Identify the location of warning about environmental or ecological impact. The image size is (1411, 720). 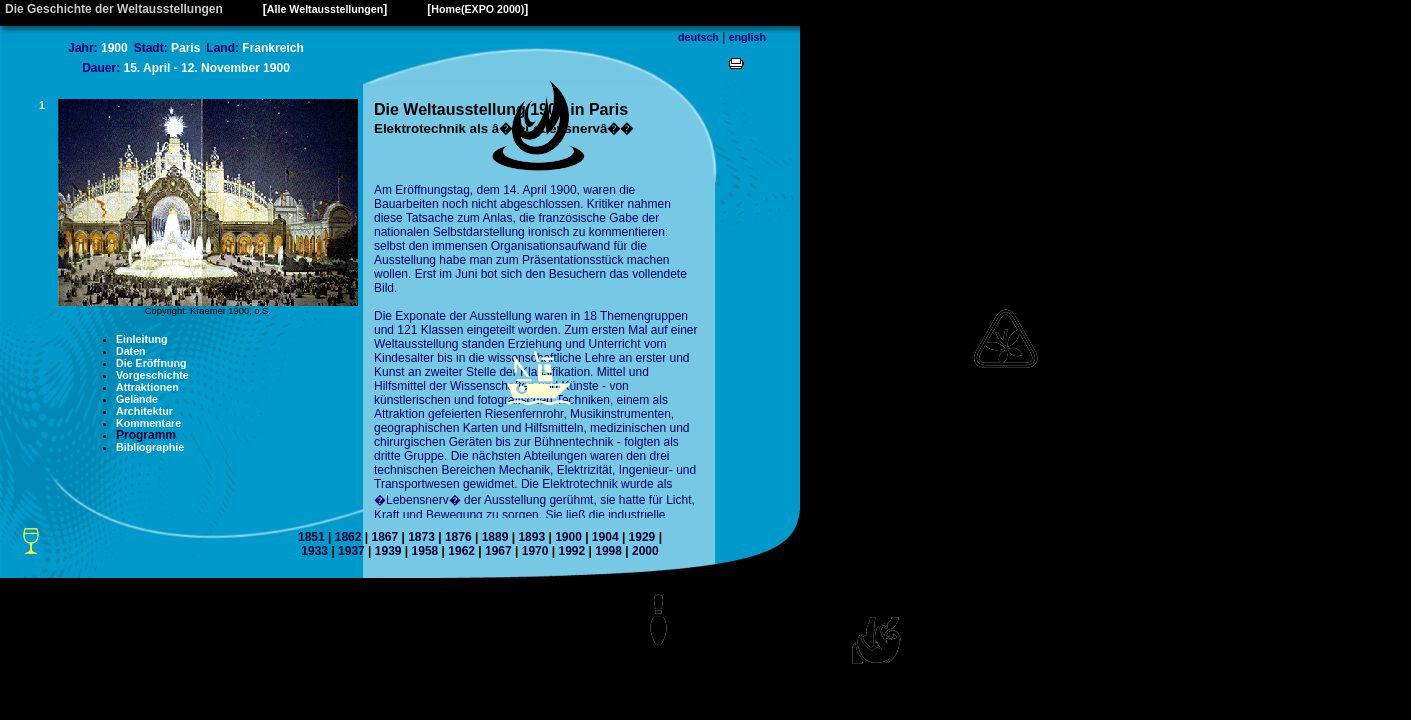
(1005, 341).